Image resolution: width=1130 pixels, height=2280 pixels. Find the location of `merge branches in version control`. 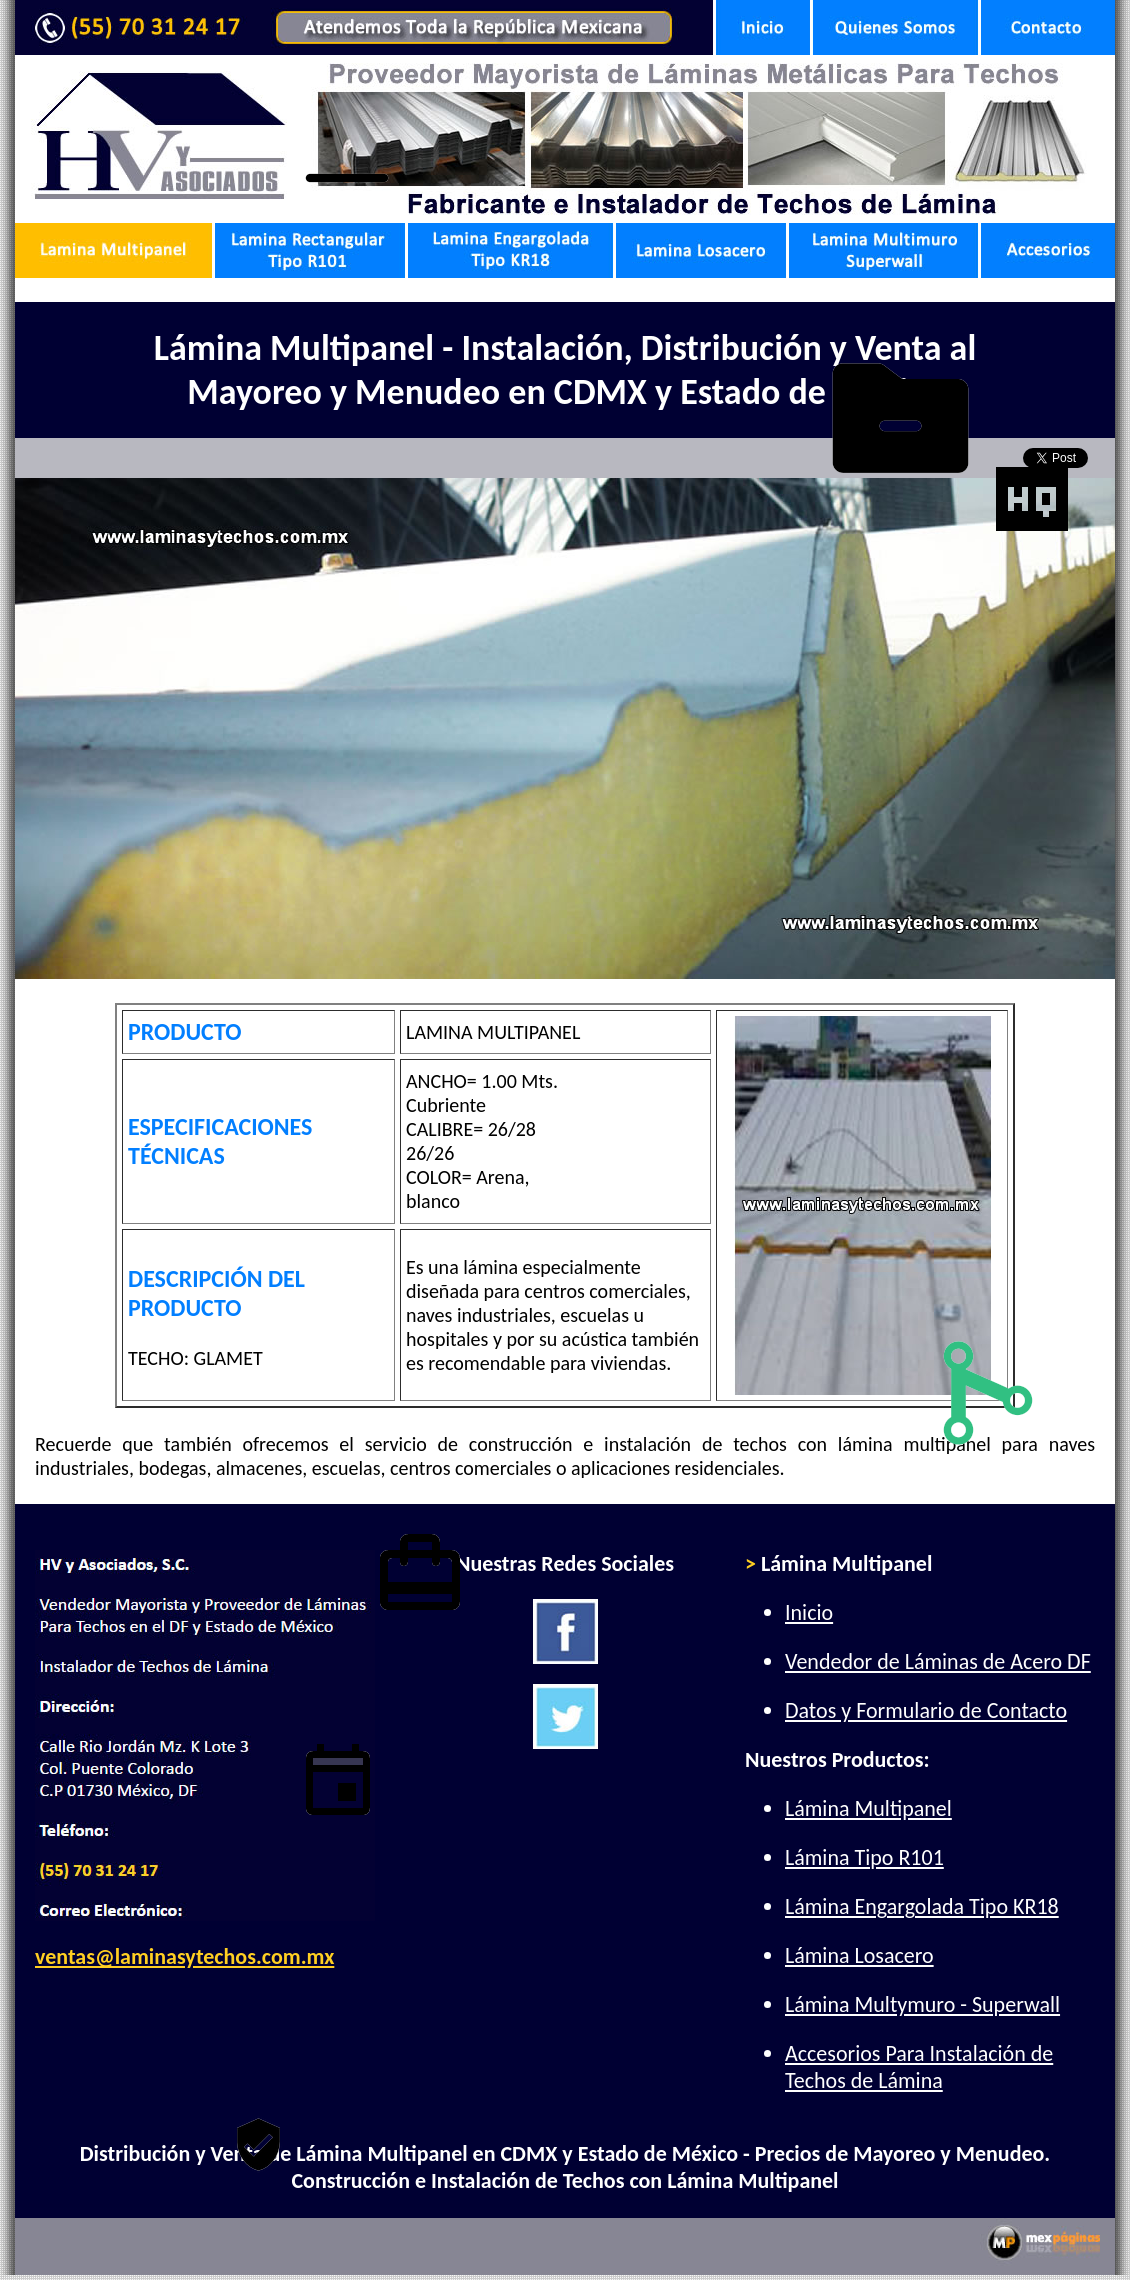

merge branches in version control is located at coordinates (988, 1393).